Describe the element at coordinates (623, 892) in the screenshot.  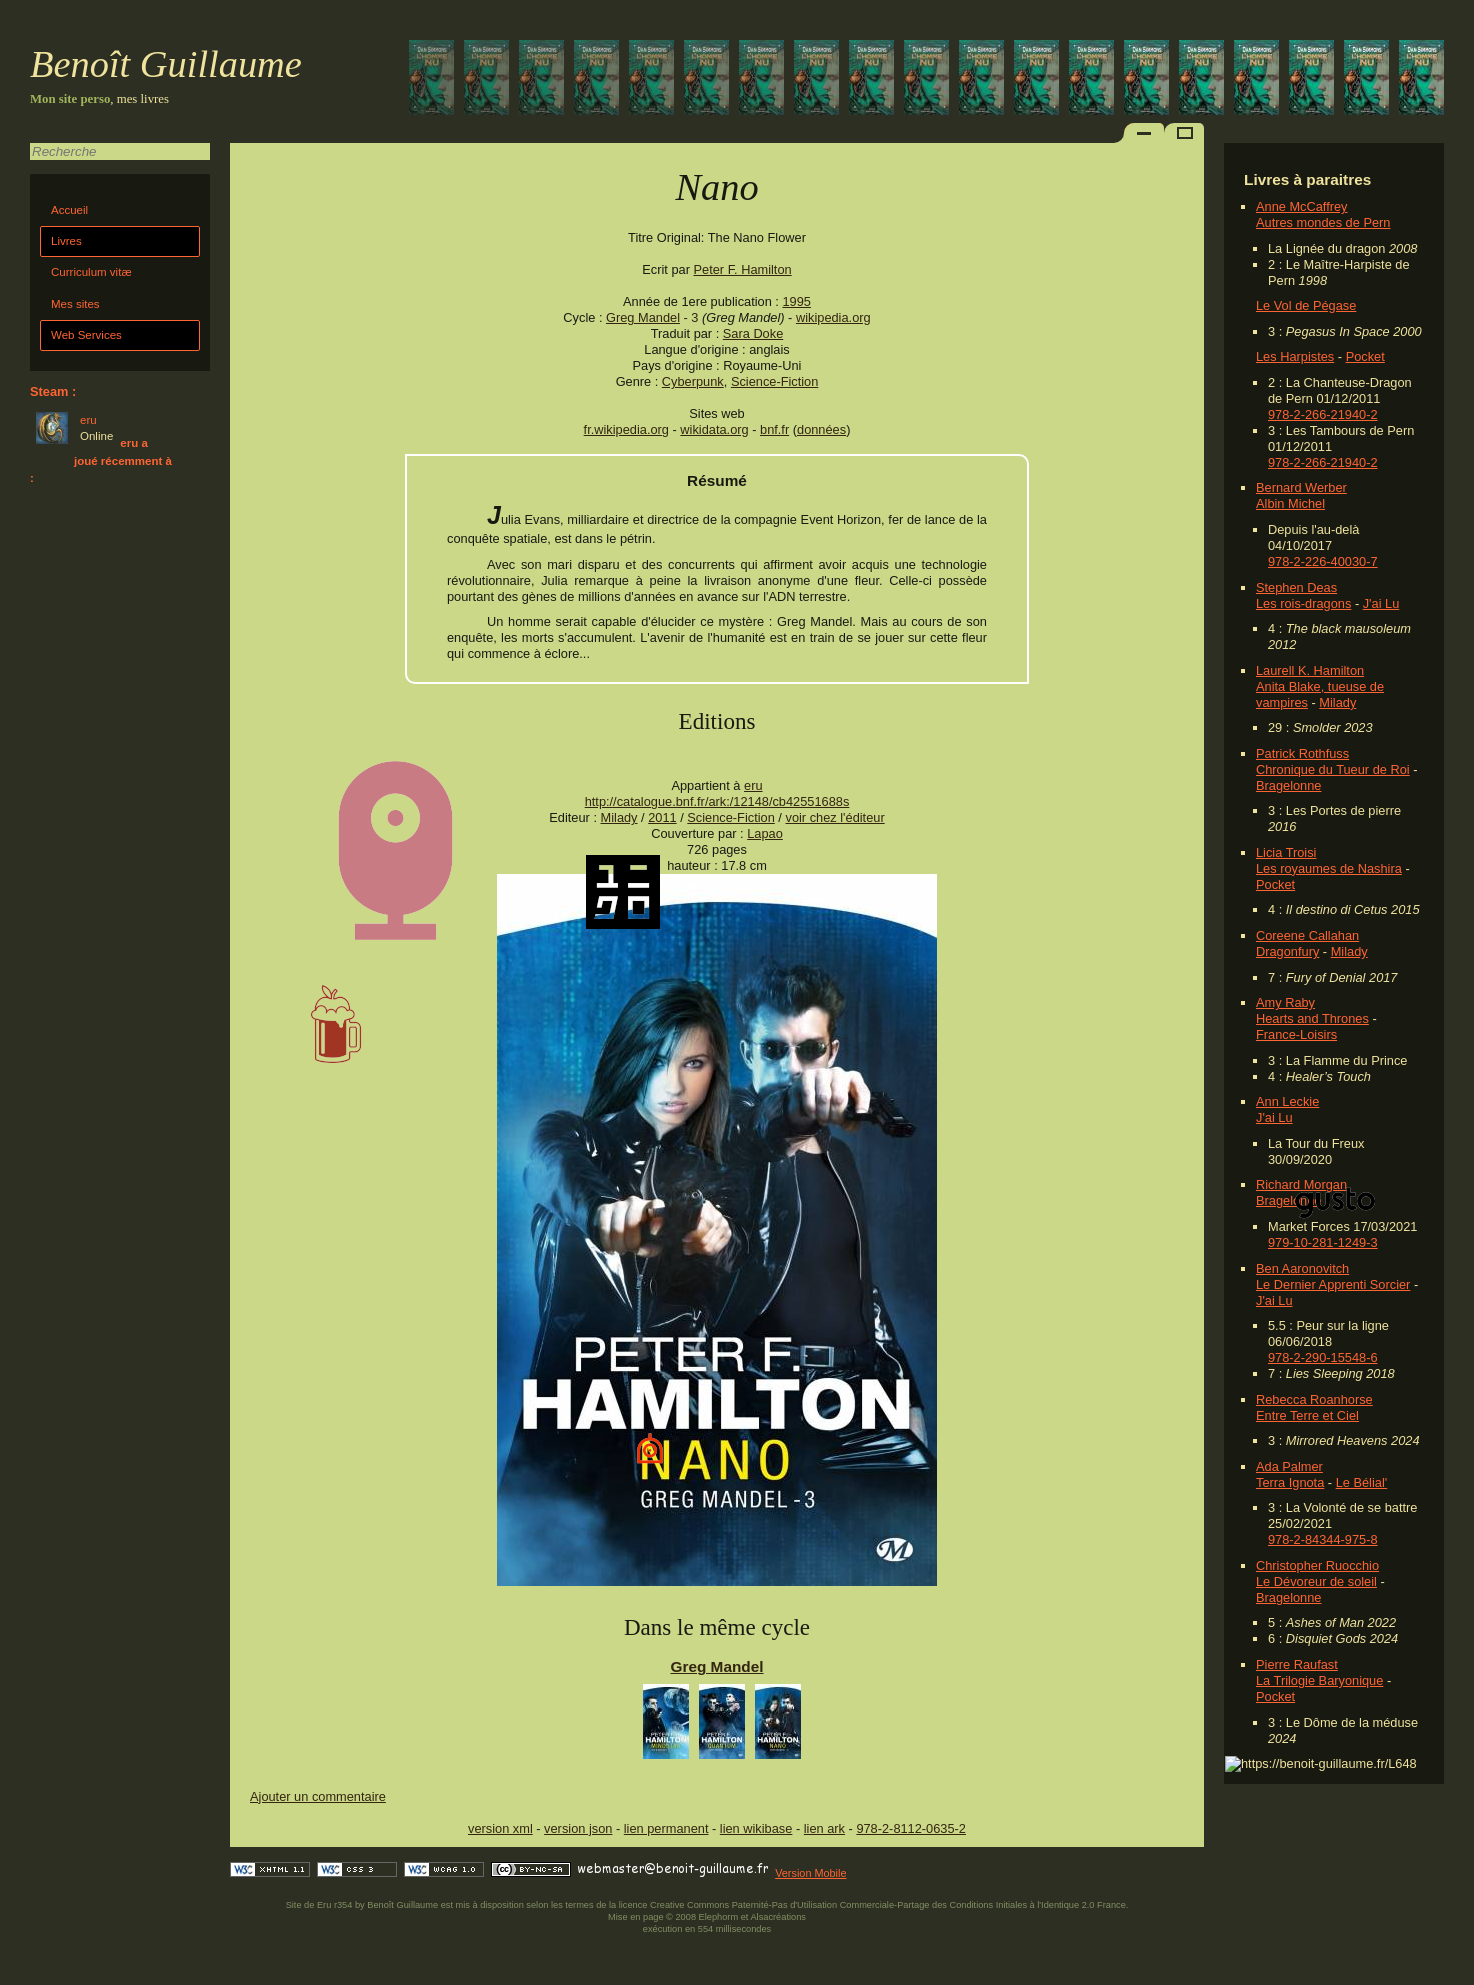
I see `visit the UNIQLO Japan website or app` at that location.